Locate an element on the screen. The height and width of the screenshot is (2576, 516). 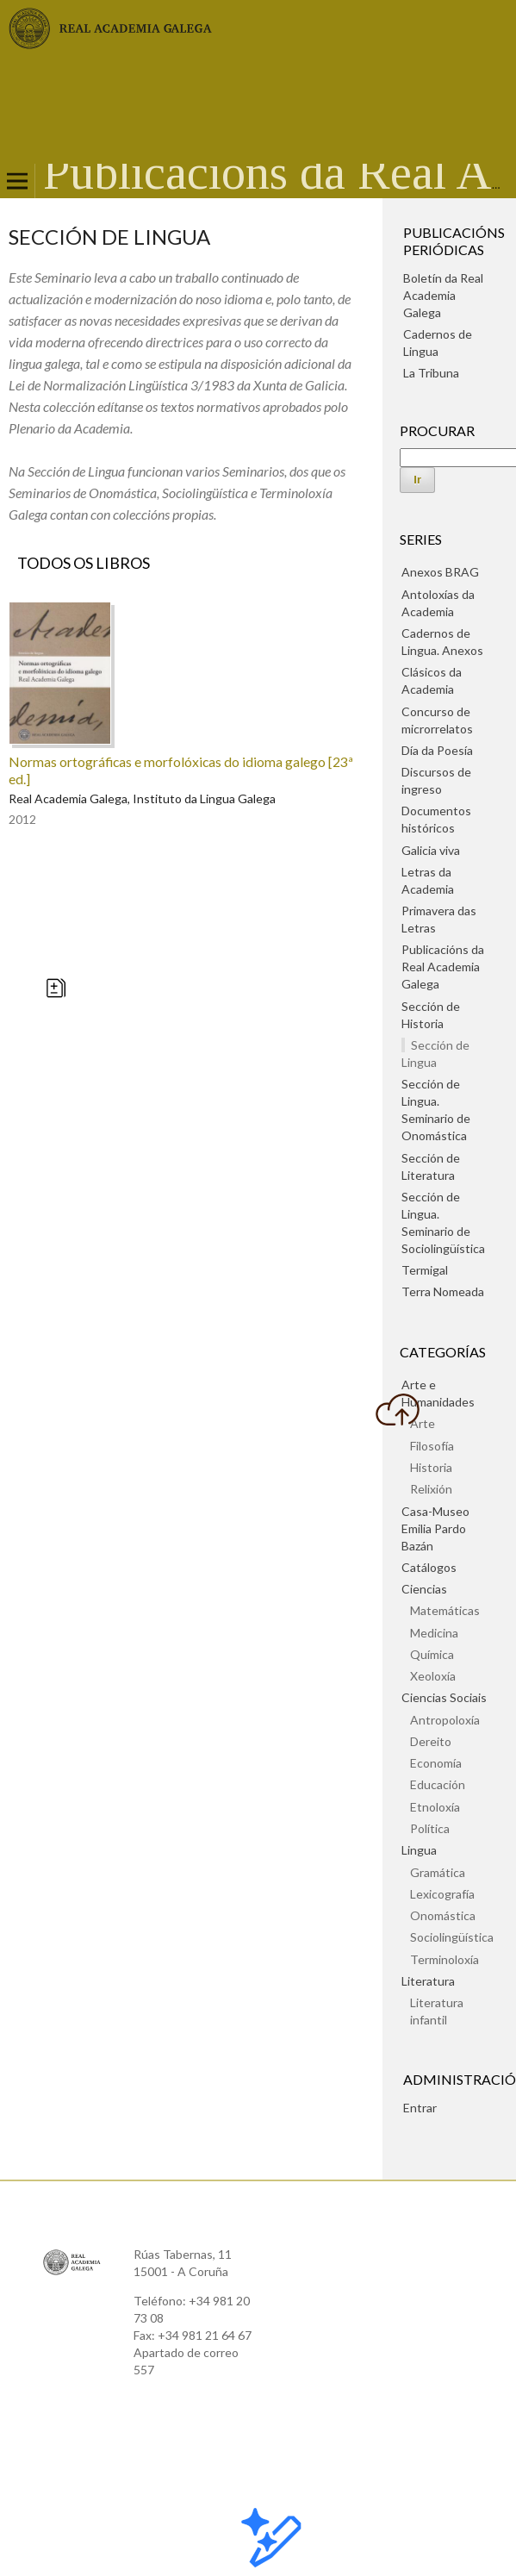
edit with AI assistance is located at coordinates (273, 2540).